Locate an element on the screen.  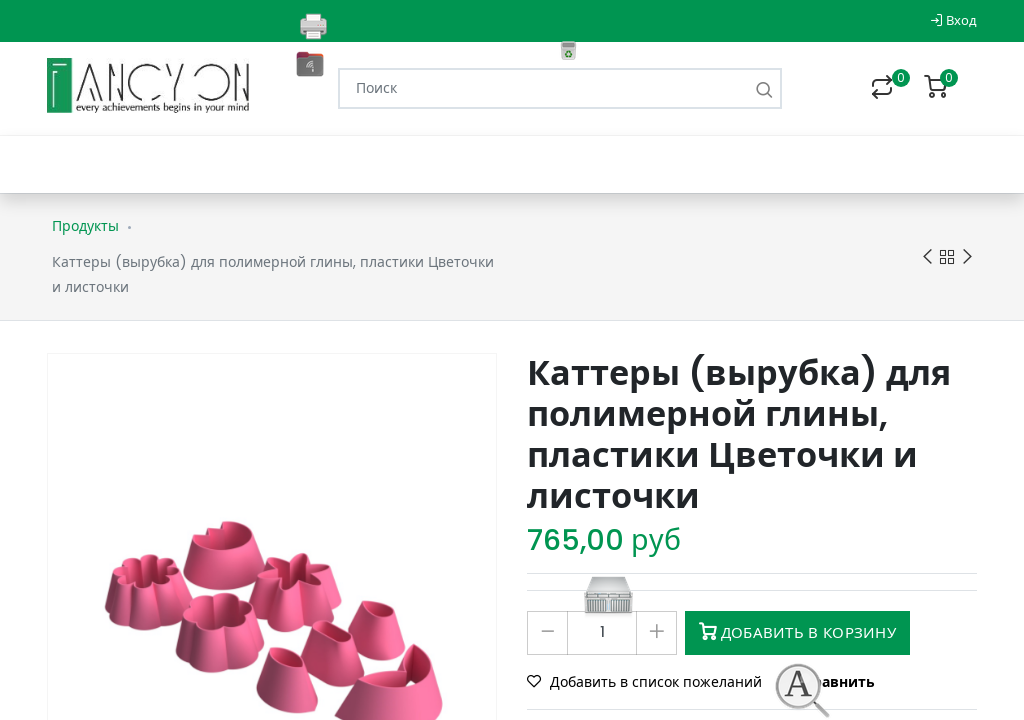
open insync cloud sync folder is located at coordinates (310, 64).